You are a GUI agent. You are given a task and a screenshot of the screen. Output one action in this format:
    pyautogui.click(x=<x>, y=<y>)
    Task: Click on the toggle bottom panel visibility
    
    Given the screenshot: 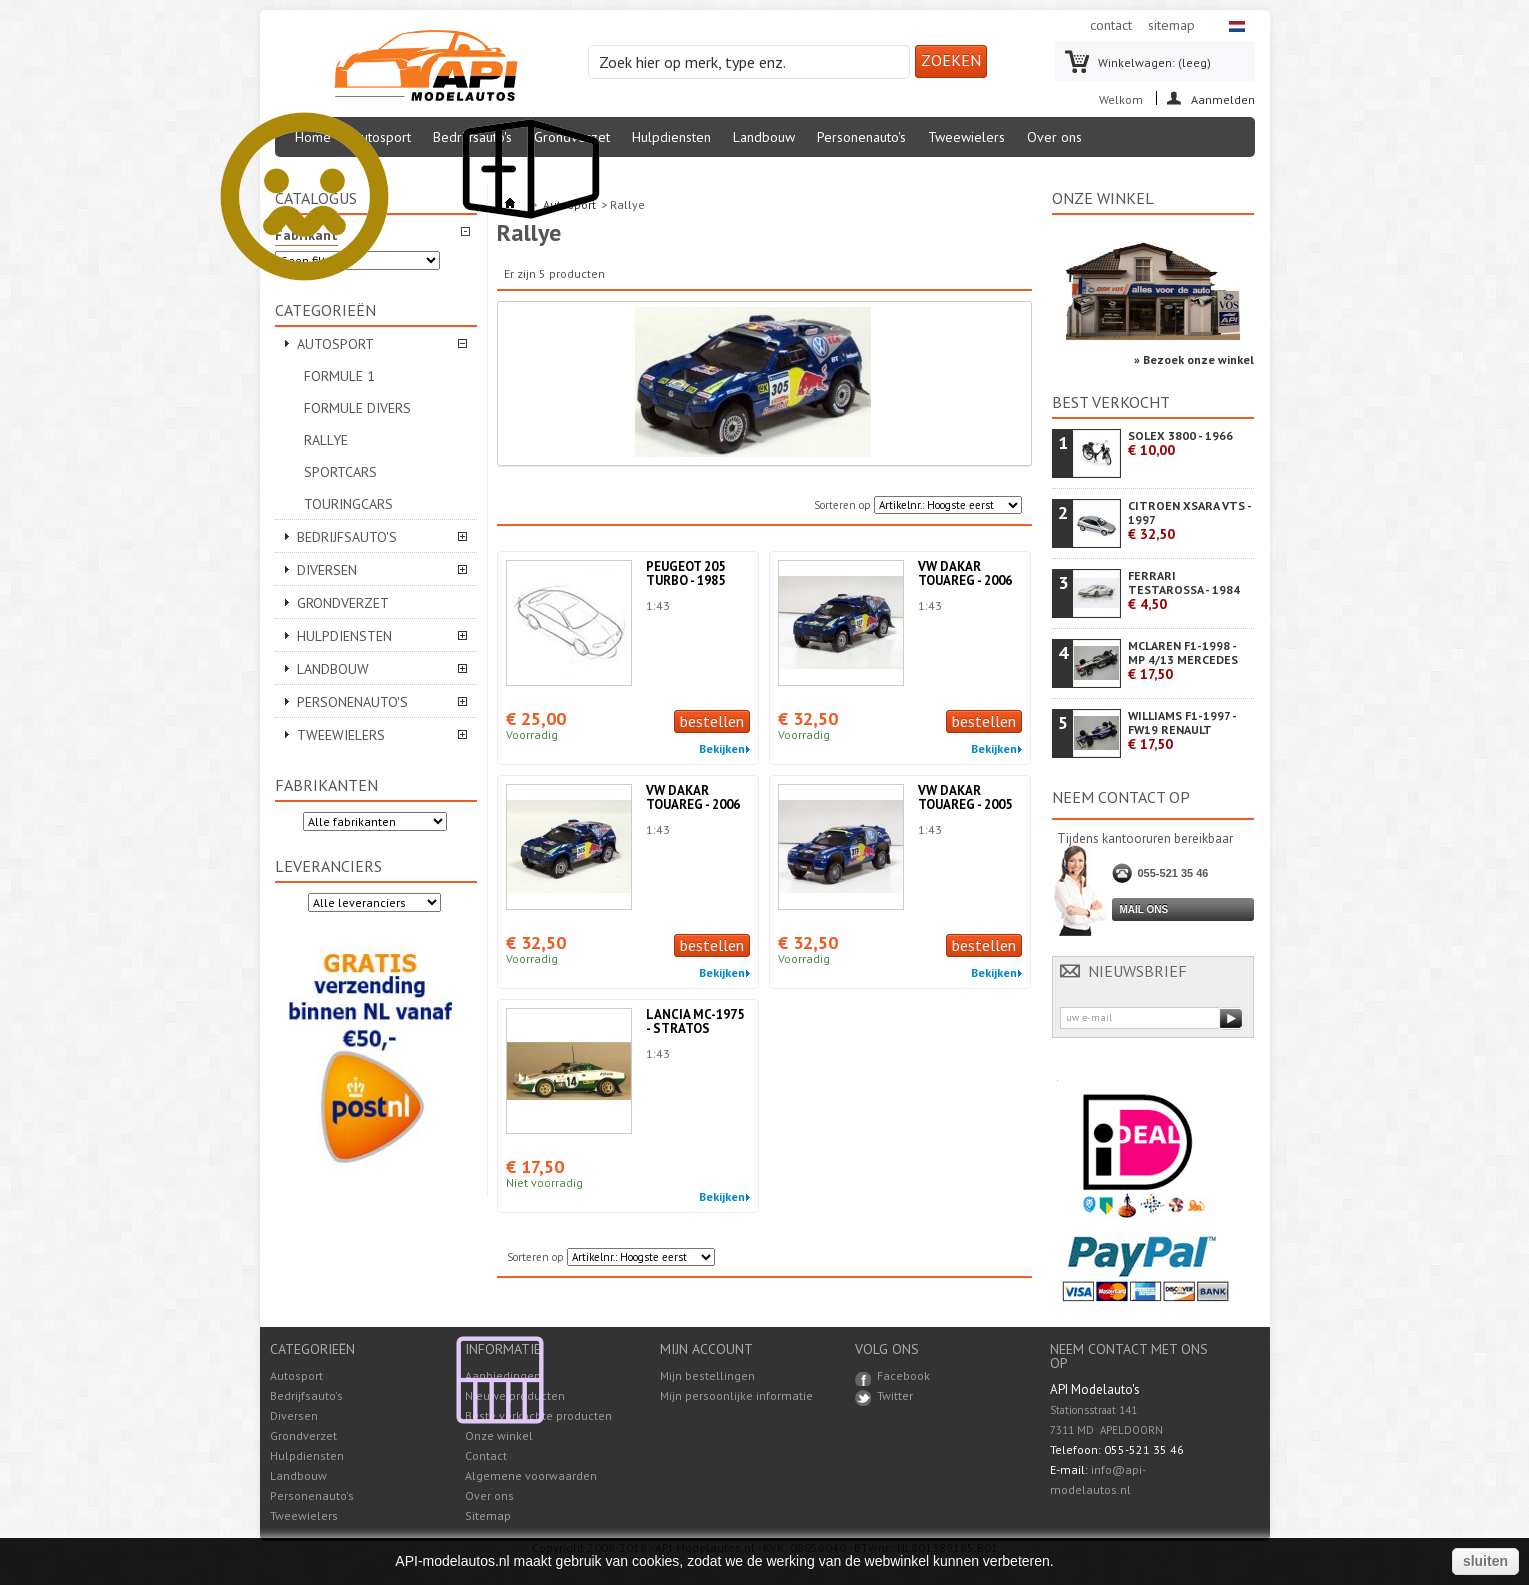 What is the action you would take?
    pyautogui.click(x=500, y=1380)
    